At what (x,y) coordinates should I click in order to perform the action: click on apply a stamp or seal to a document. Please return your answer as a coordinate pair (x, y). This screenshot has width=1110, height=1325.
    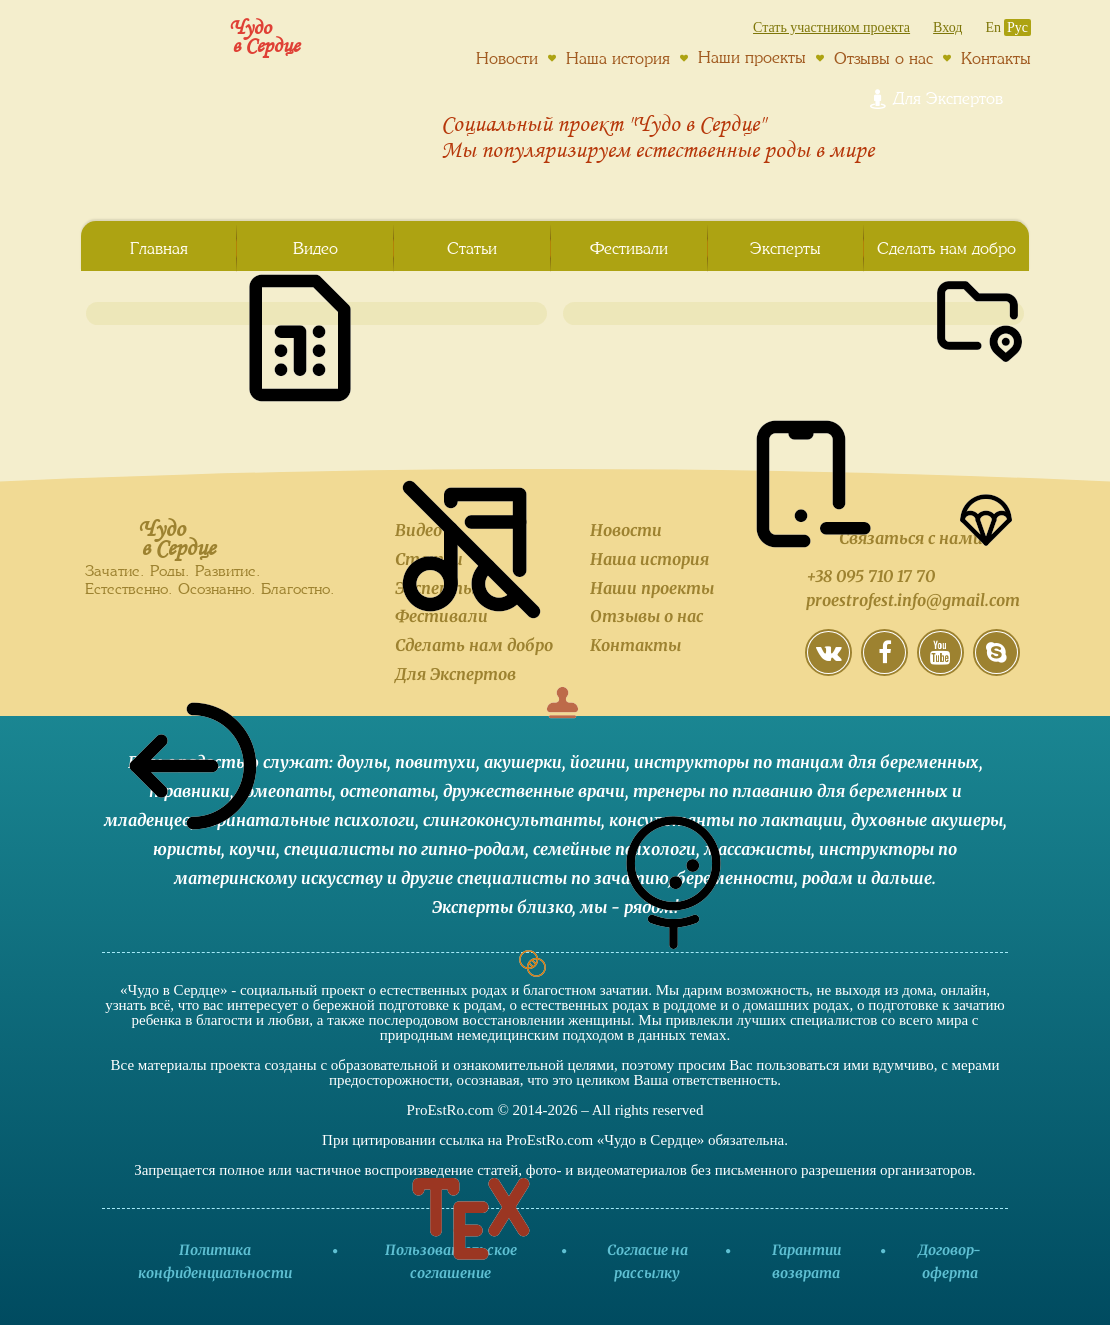
    Looking at the image, I should click on (562, 702).